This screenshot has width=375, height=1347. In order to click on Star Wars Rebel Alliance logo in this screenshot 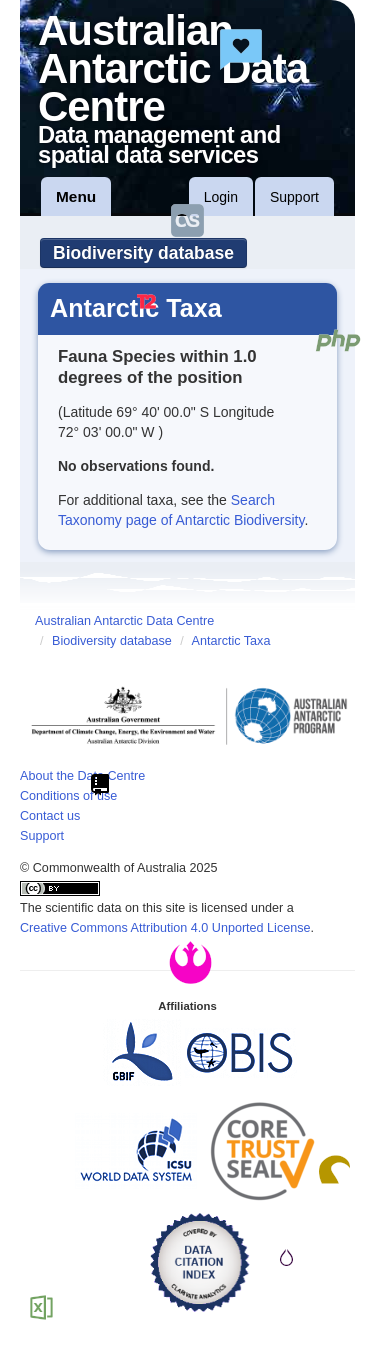, I will do `click(190, 962)`.